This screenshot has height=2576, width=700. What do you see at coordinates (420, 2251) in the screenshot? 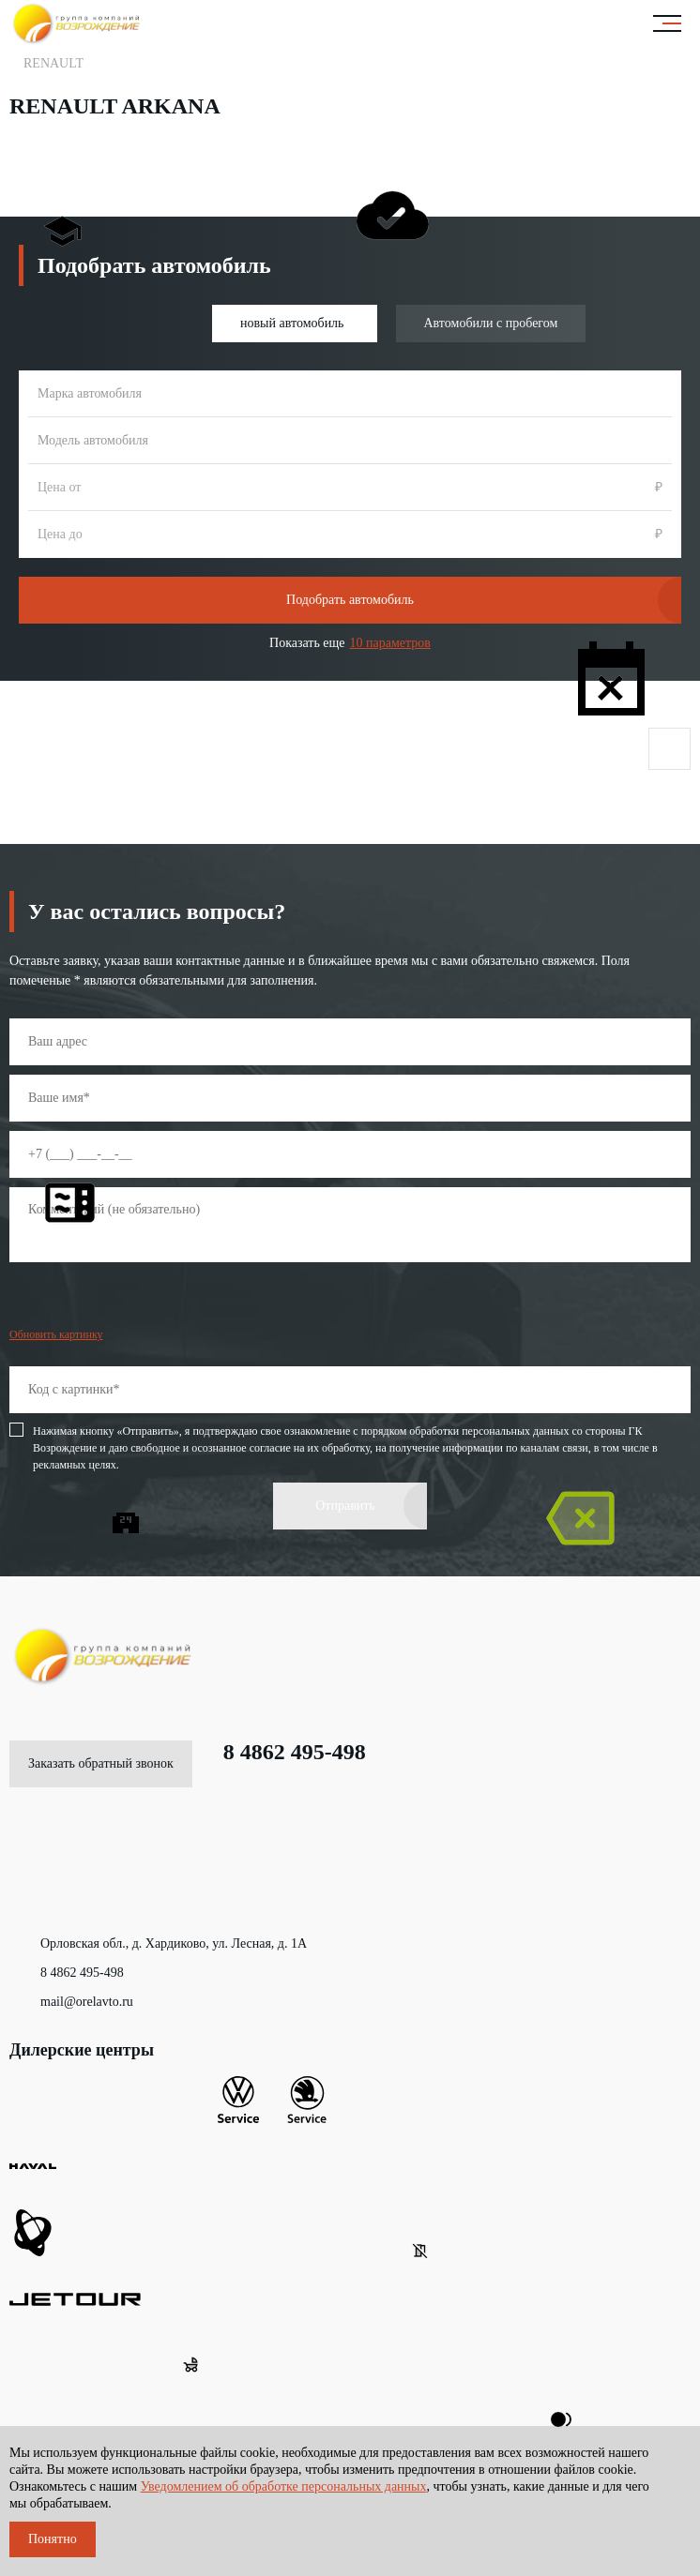
I see `meeting room unavailable` at bounding box center [420, 2251].